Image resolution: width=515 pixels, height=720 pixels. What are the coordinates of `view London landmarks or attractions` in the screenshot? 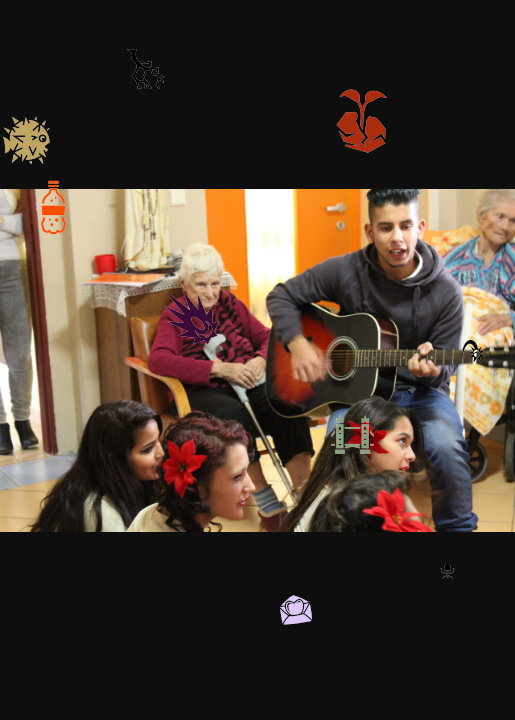 It's located at (352, 433).